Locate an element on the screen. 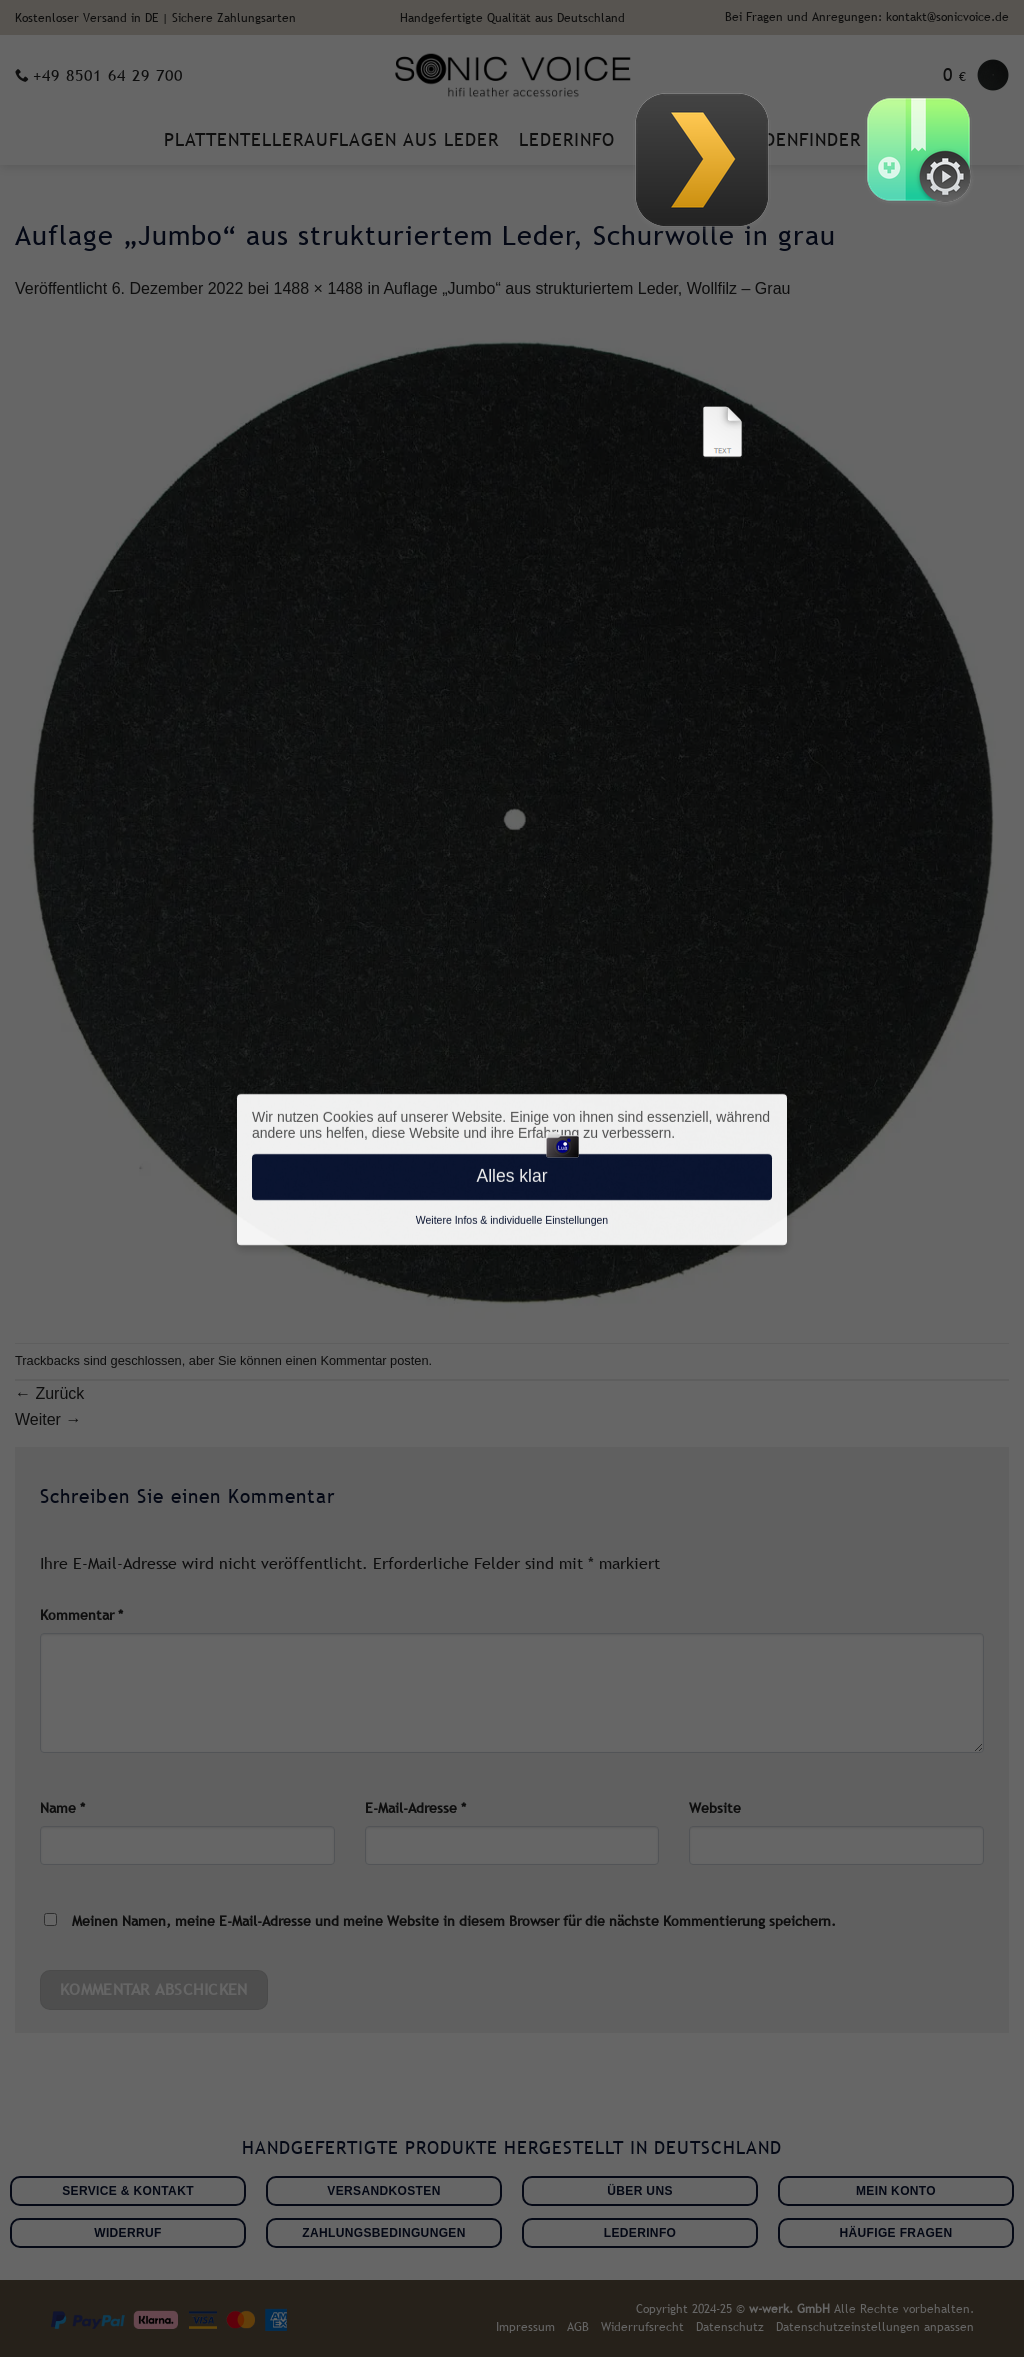  folder containing lua scripts or projects is located at coordinates (562, 1145).